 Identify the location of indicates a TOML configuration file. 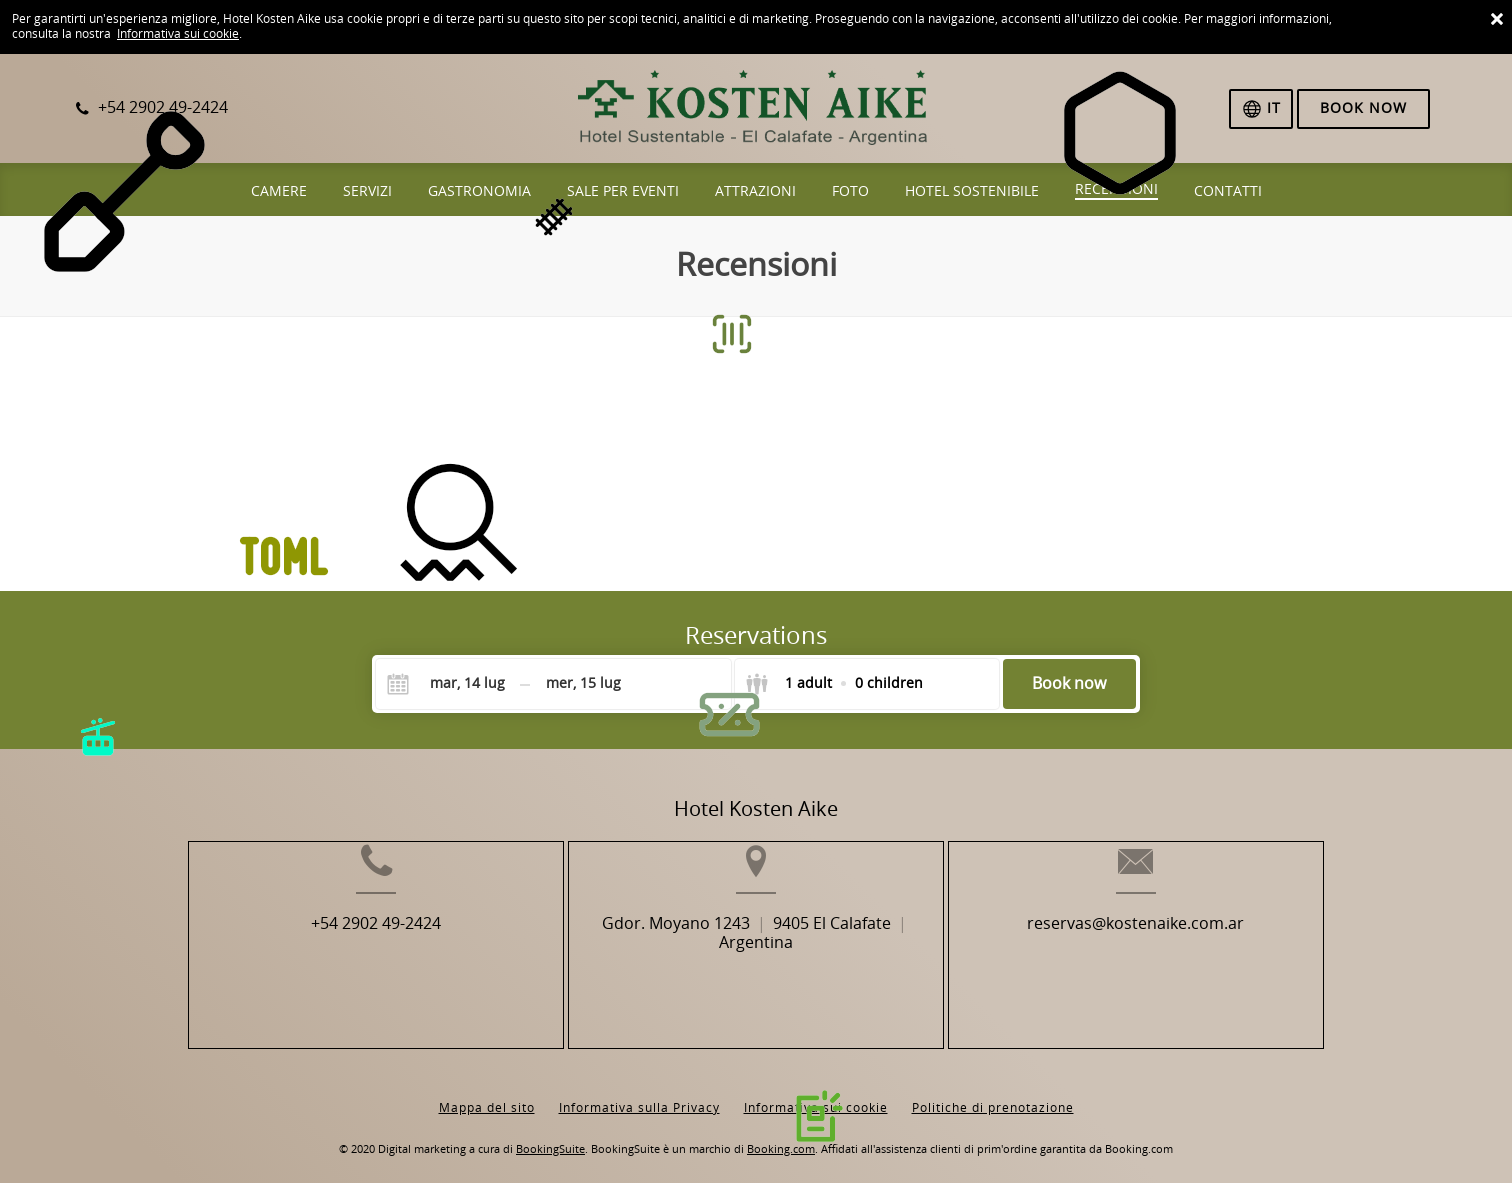
(284, 556).